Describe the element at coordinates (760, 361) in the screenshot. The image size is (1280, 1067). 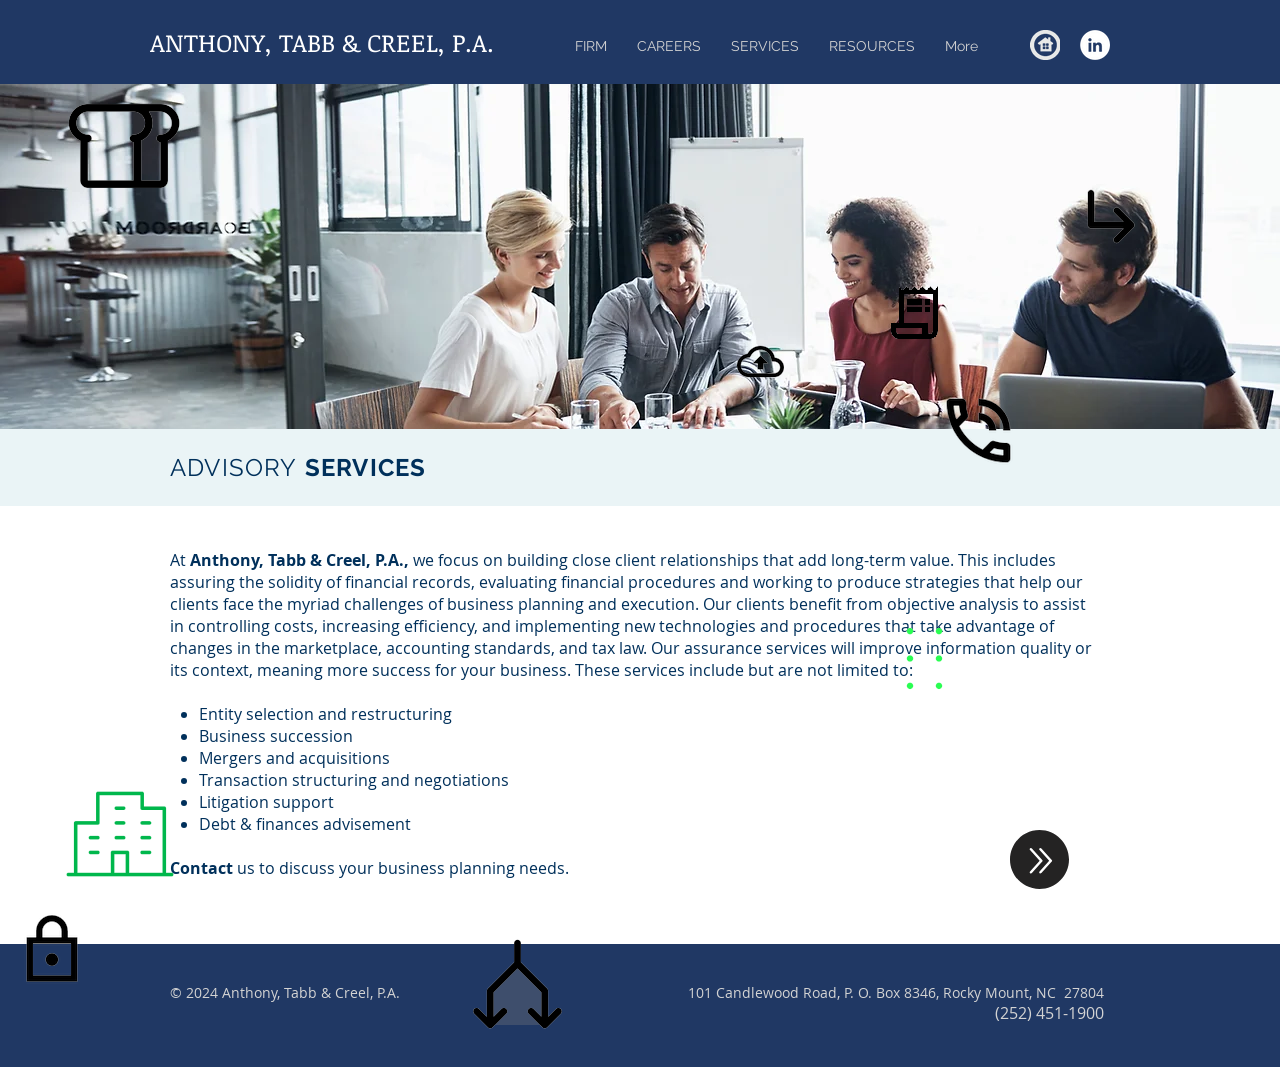
I see `upload files to cloud storage` at that location.